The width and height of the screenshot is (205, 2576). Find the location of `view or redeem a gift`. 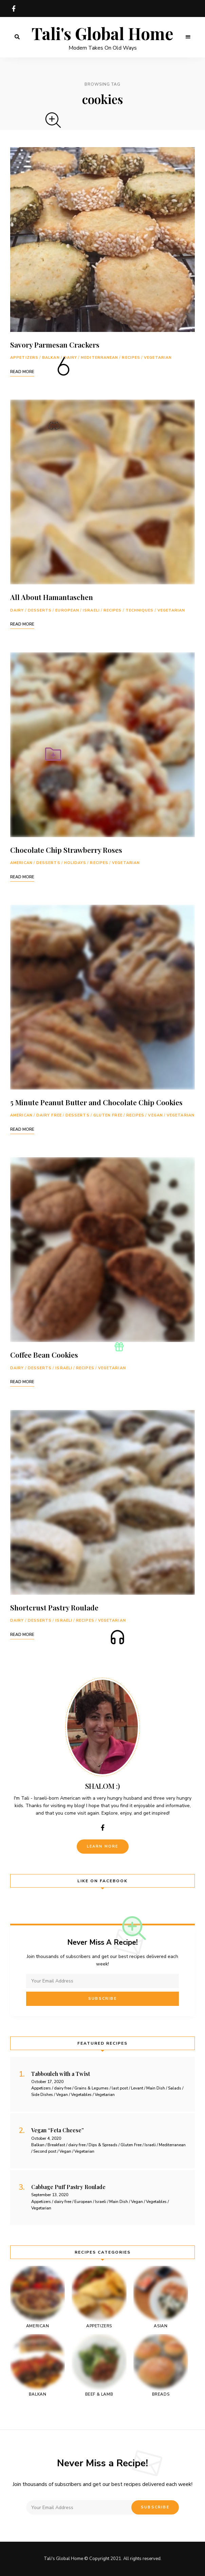

view or redeem a gift is located at coordinates (119, 1347).